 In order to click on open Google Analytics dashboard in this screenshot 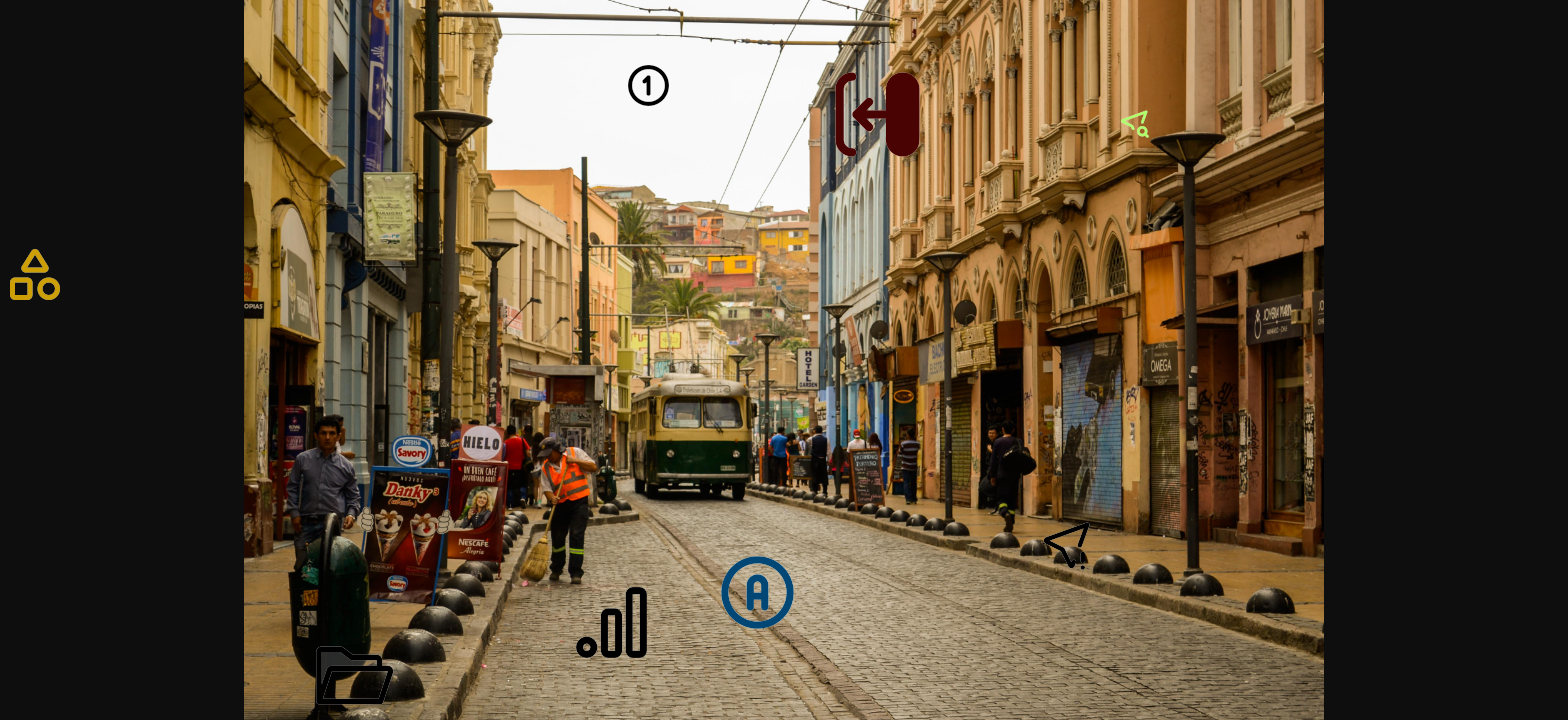, I will do `click(611, 622)`.